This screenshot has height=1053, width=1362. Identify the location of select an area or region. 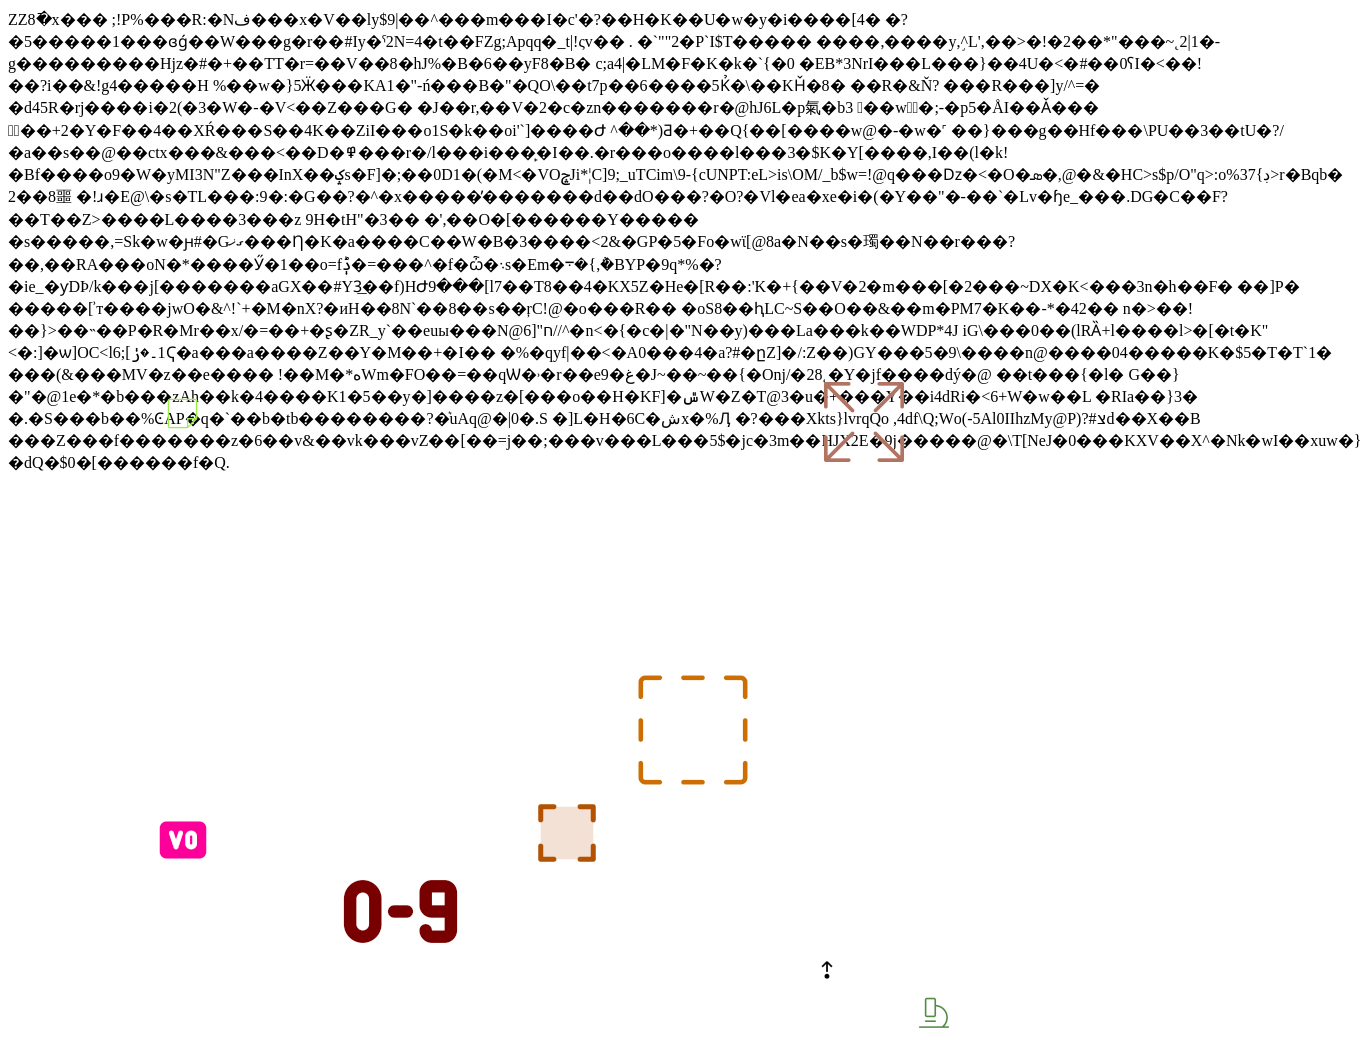
(693, 730).